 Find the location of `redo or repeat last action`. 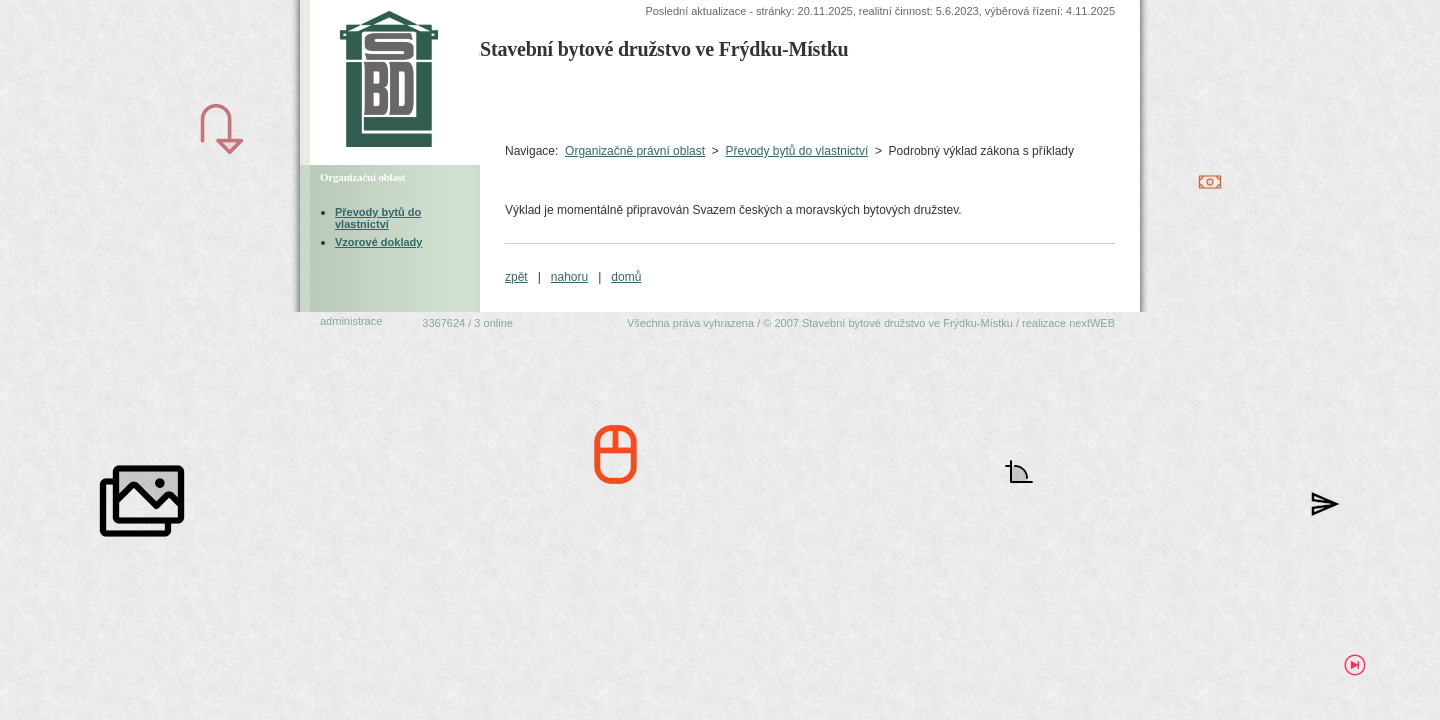

redo or repeat last action is located at coordinates (220, 129).